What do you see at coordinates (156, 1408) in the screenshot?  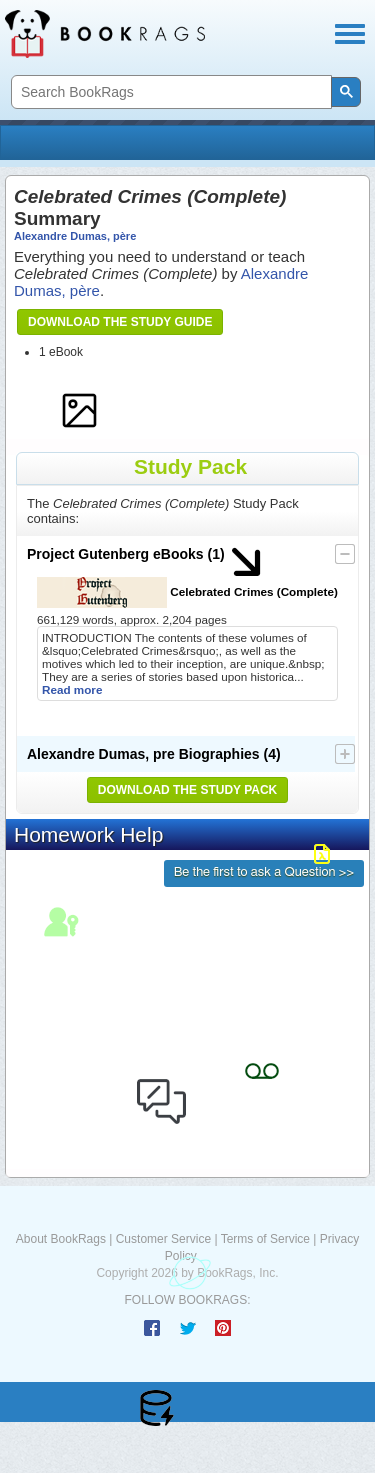 I see `view cached data or storage` at bounding box center [156, 1408].